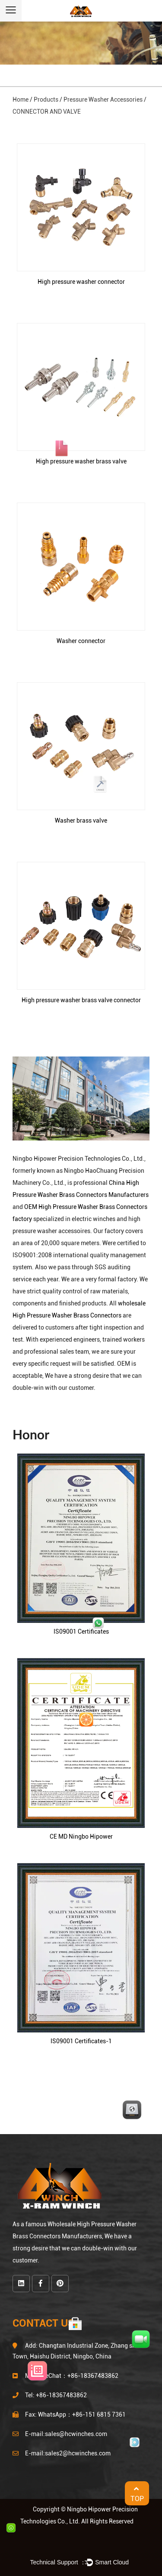 The image size is (162, 2576). What do you see at coordinates (132, 2110) in the screenshot?
I see `configure iSCSI network storage settings` at bounding box center [132, 2110].